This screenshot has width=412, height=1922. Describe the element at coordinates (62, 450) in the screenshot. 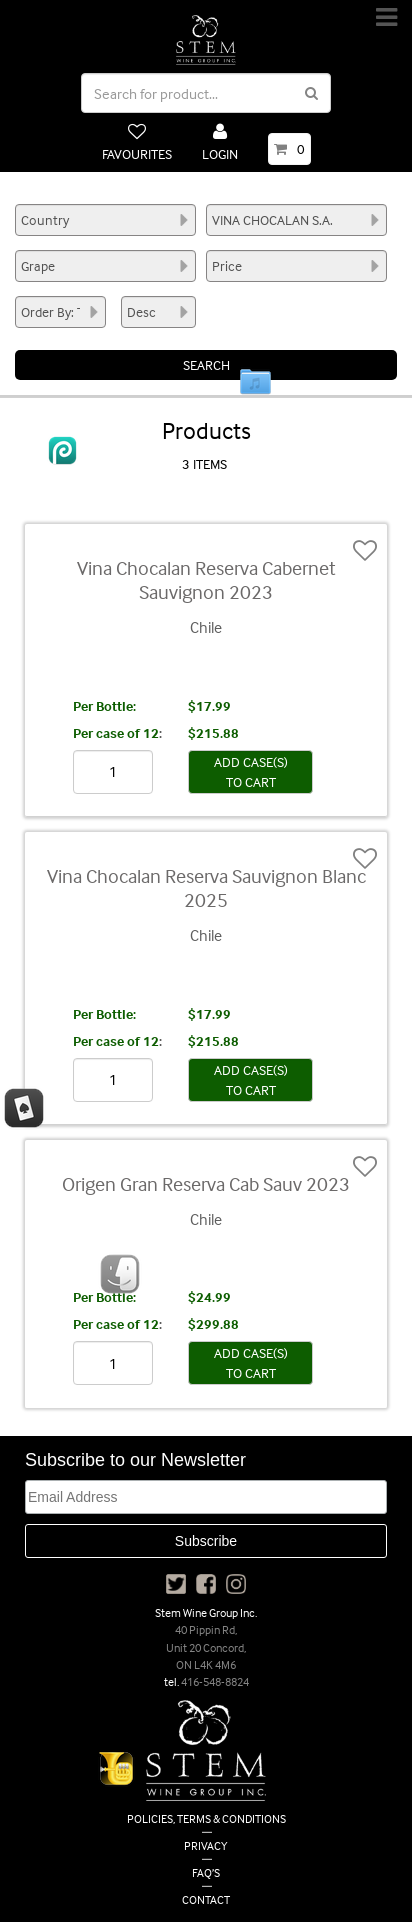

I see `open photopea image editing app` at that location.